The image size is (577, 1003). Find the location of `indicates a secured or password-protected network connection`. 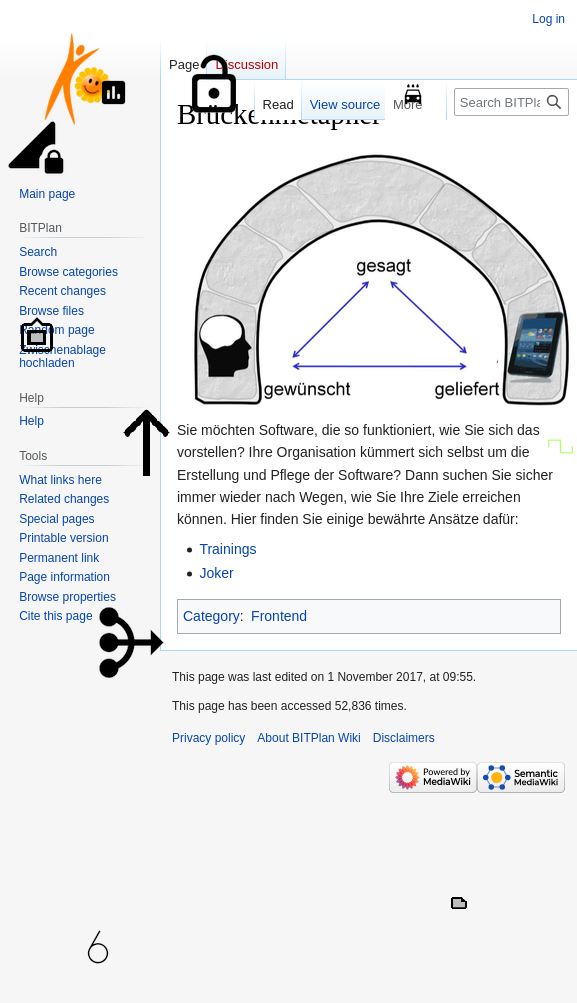

indicates a secured or password-protected network connection is located at coordinates (34, 147).